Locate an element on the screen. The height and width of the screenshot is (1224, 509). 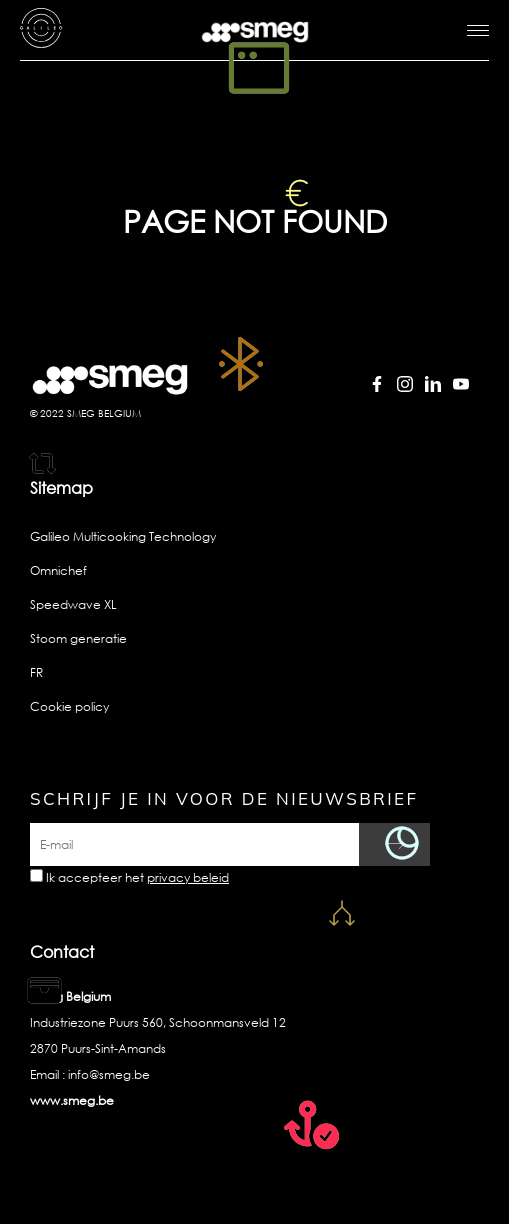
retweet or repost this content is located at coordinates (42, 463).